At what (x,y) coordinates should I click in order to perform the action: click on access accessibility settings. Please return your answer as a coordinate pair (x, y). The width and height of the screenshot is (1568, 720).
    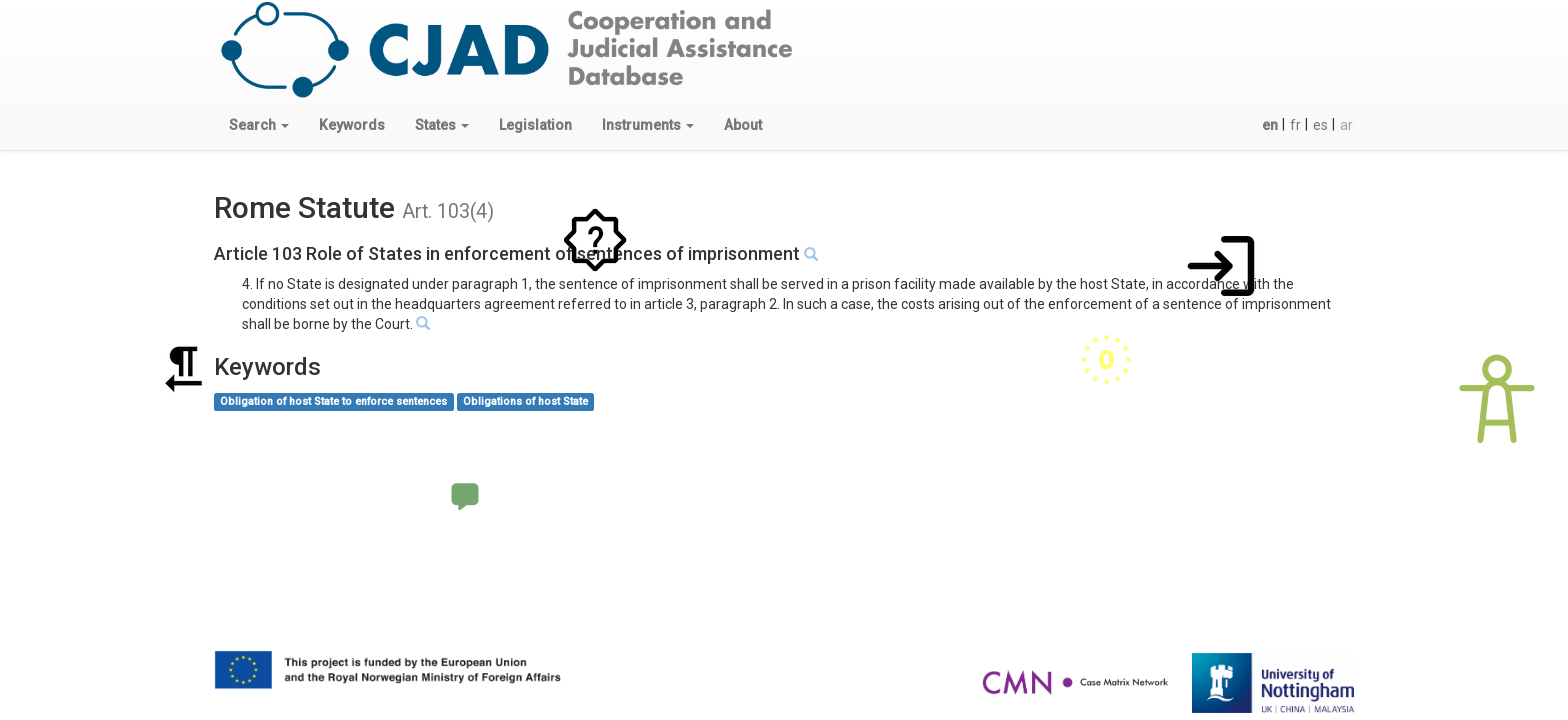
    Looking at the image, I should click on (1497, 398).